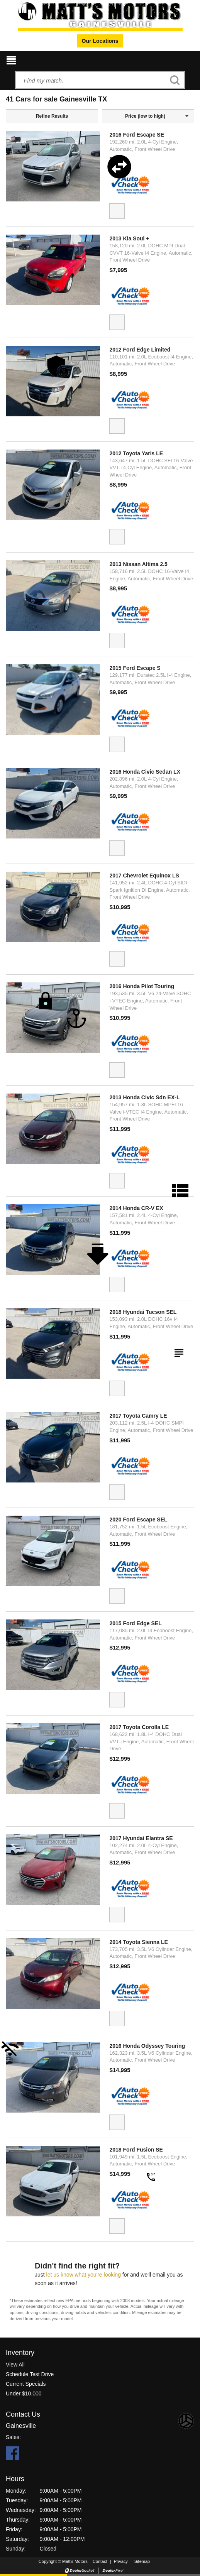 This screenshot has width=200, height=2576. Describe the element at coordinates (119, 167) in the screenshot. I see `swap or exchange items` at that location.